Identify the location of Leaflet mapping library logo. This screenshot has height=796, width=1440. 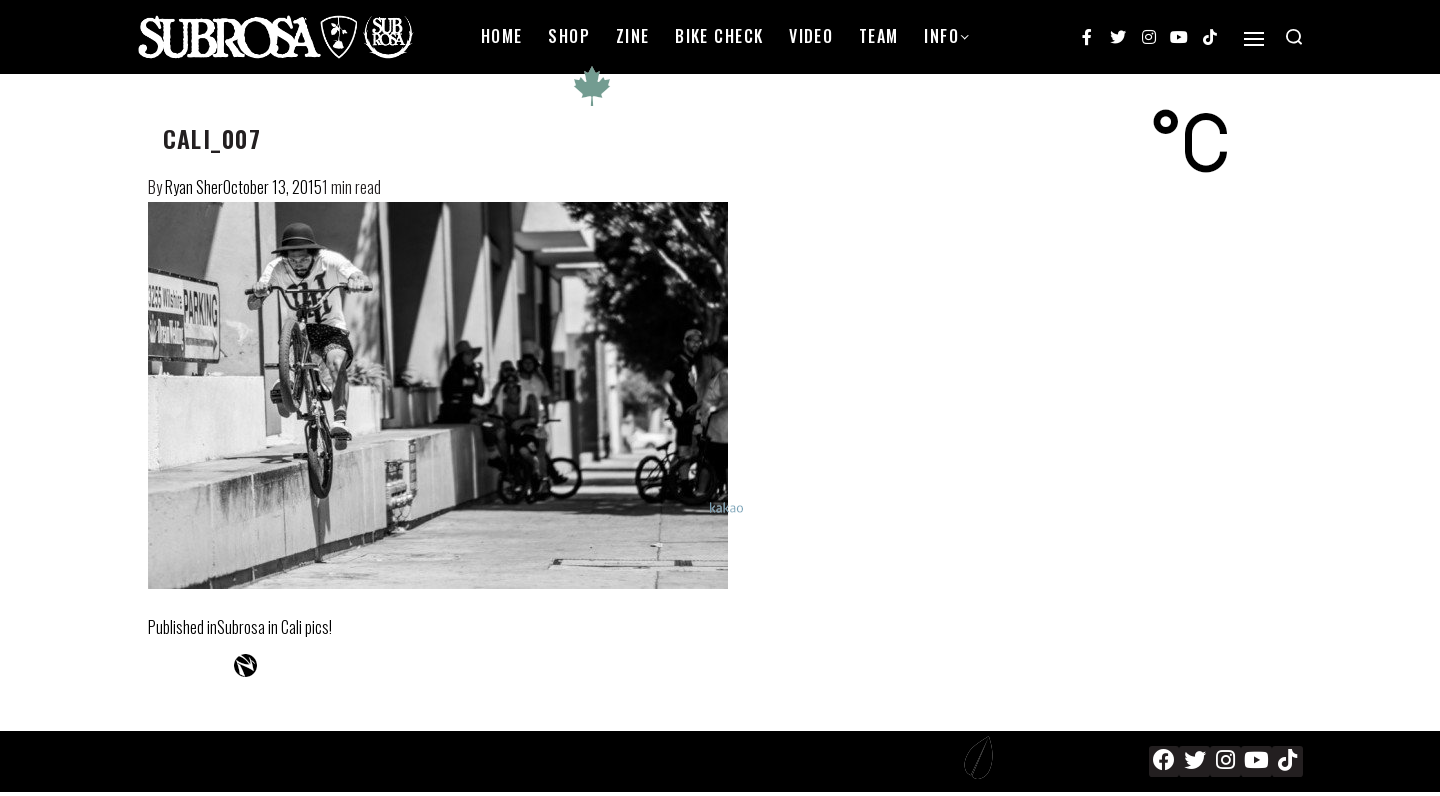
(978, 757).